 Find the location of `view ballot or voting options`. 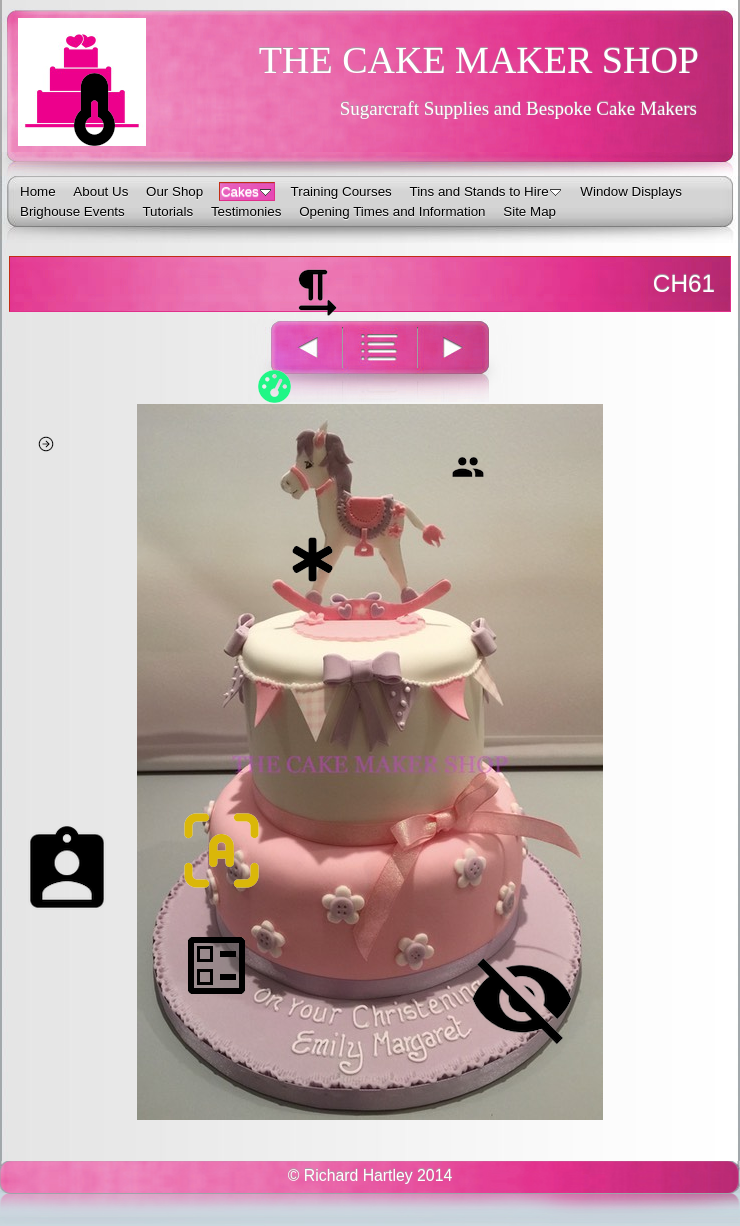

view ballot or voting options is located at coordinates (216, 965).